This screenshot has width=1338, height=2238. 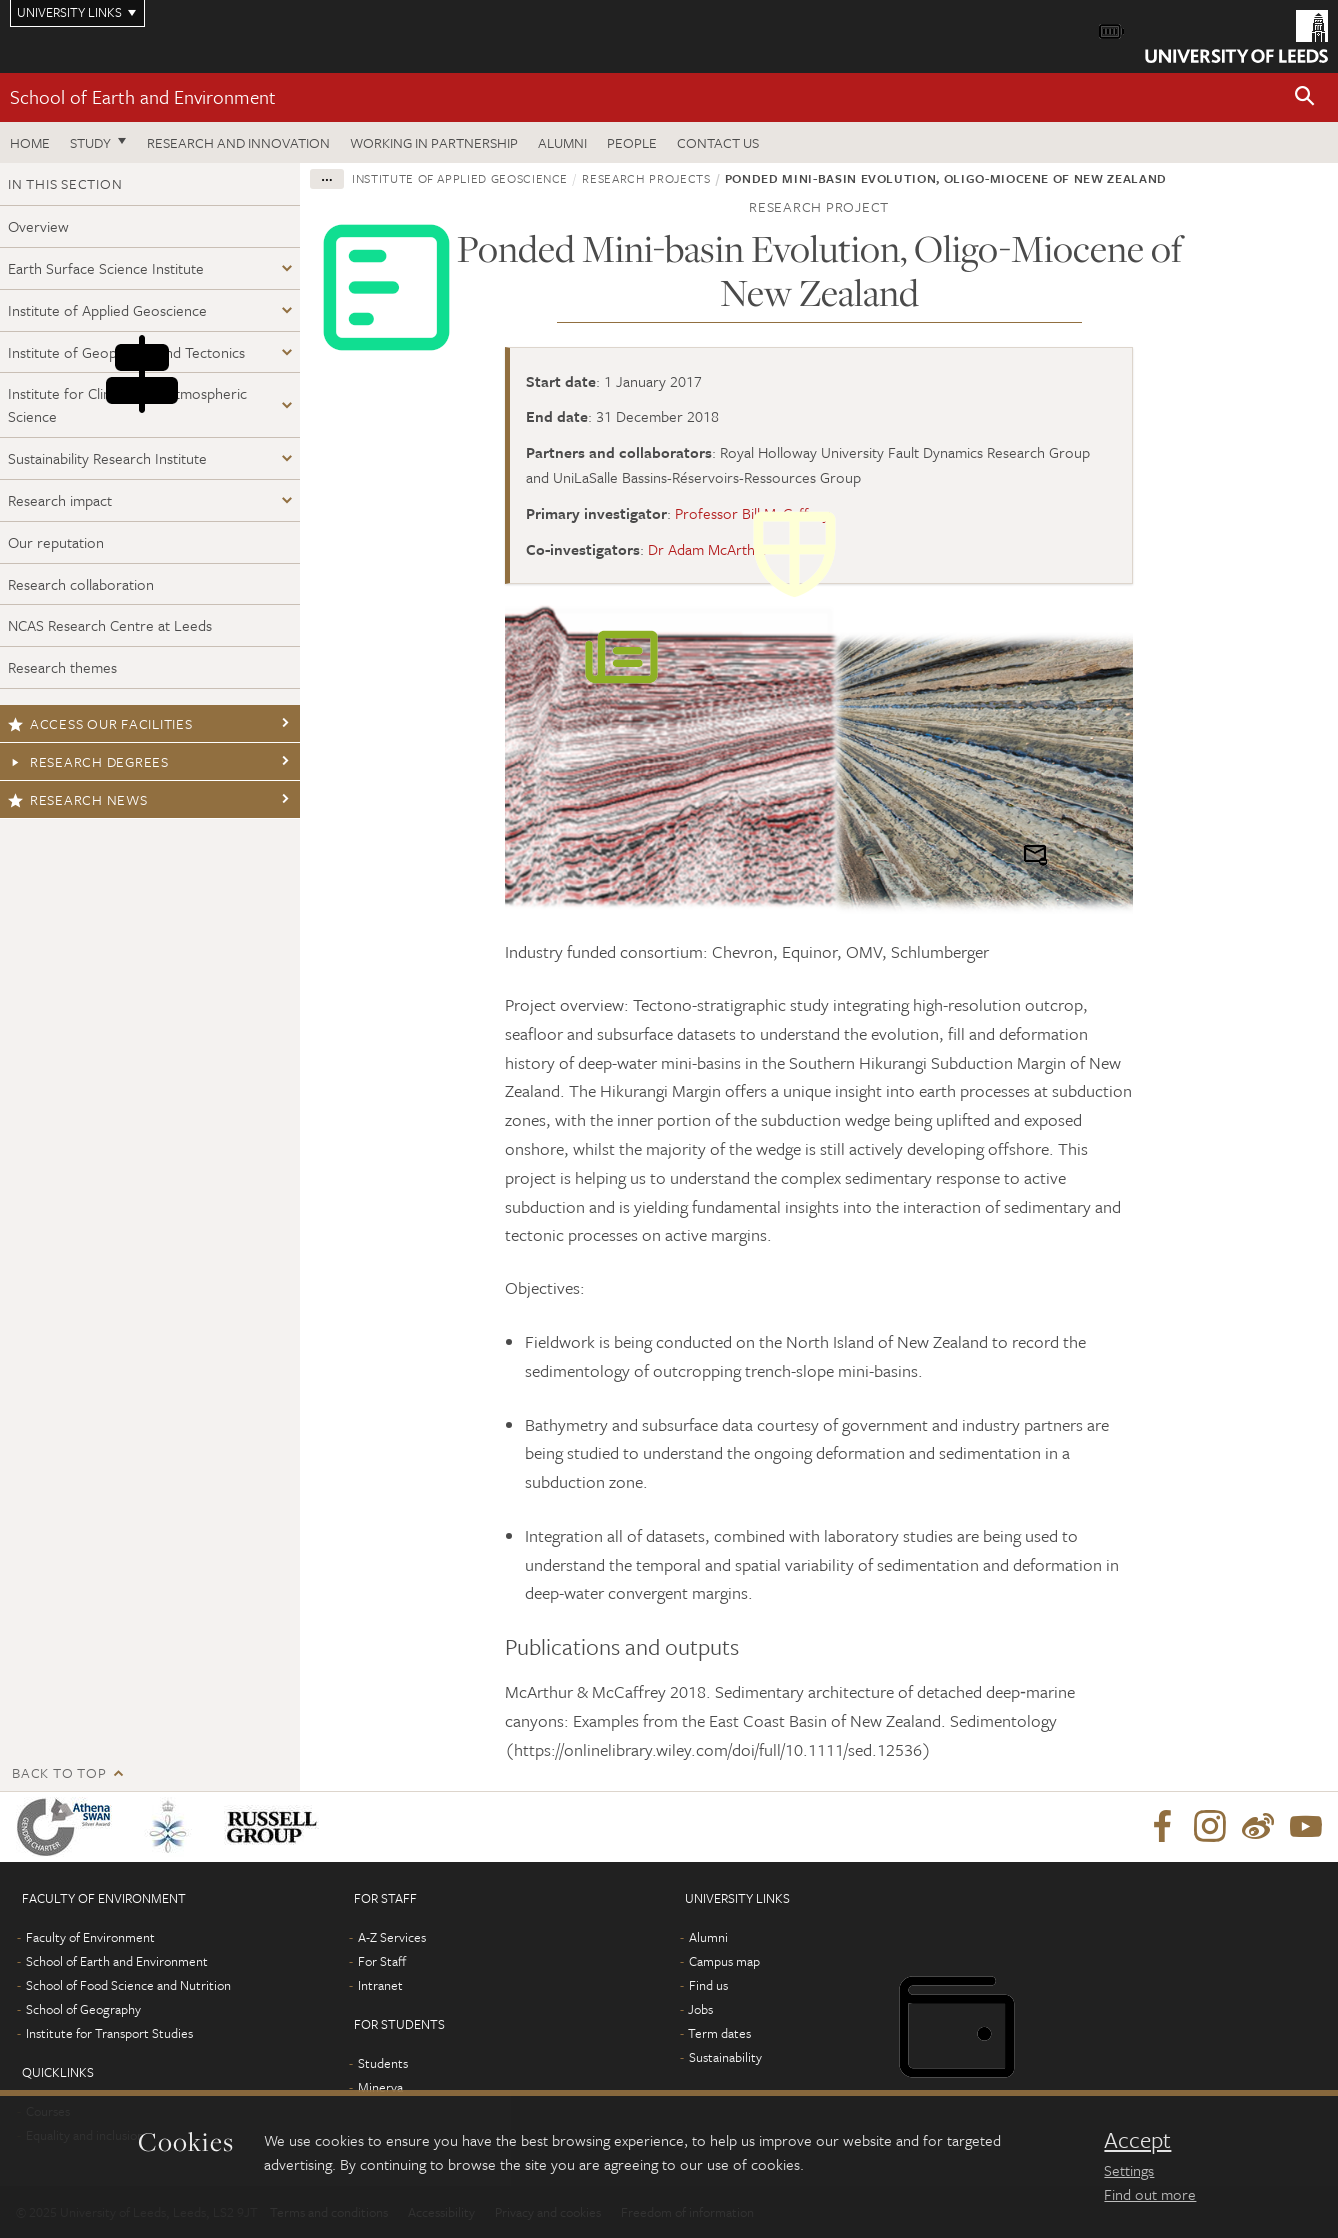 I want to click on indicates battery is fully charged, so click(x=1111, y=31).